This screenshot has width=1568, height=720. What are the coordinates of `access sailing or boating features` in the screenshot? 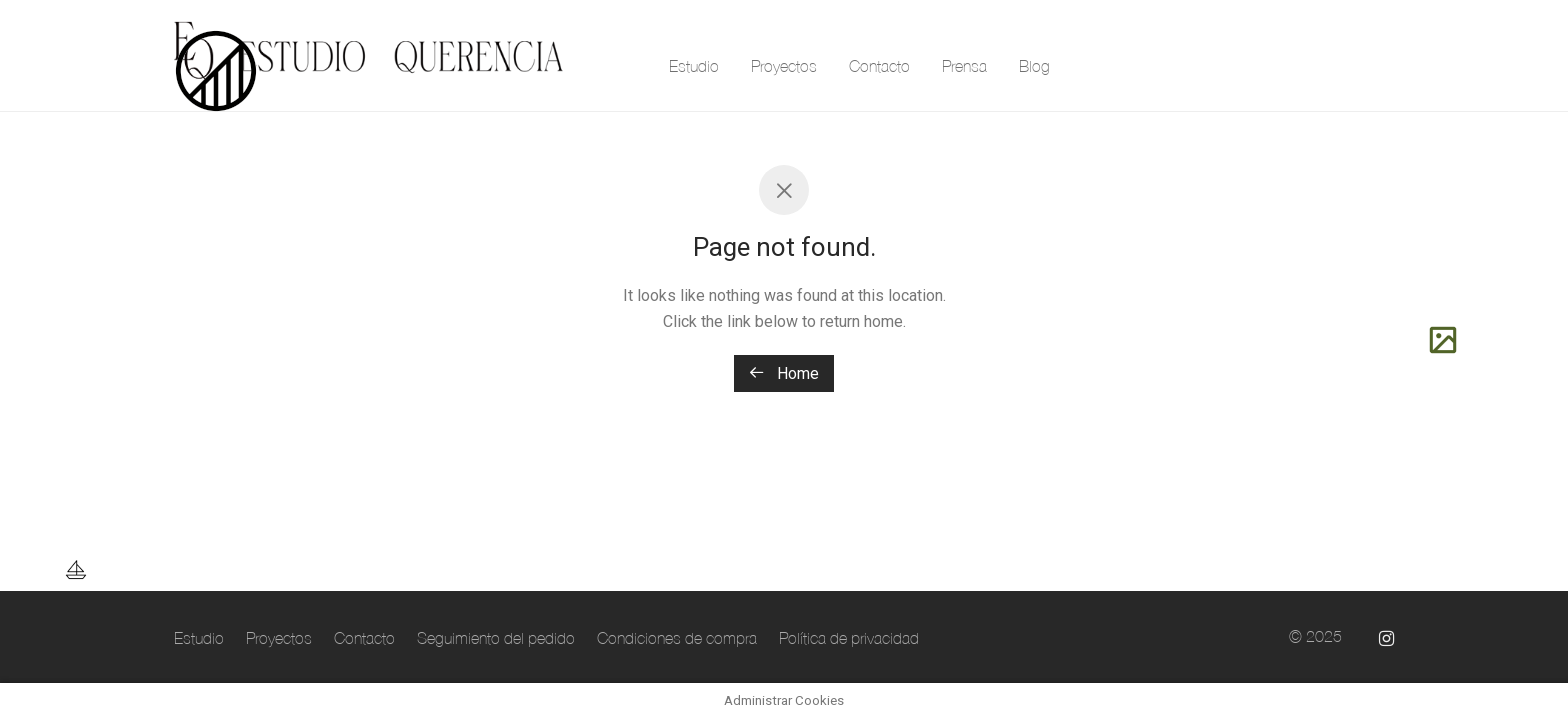 It's located at (76, 571).